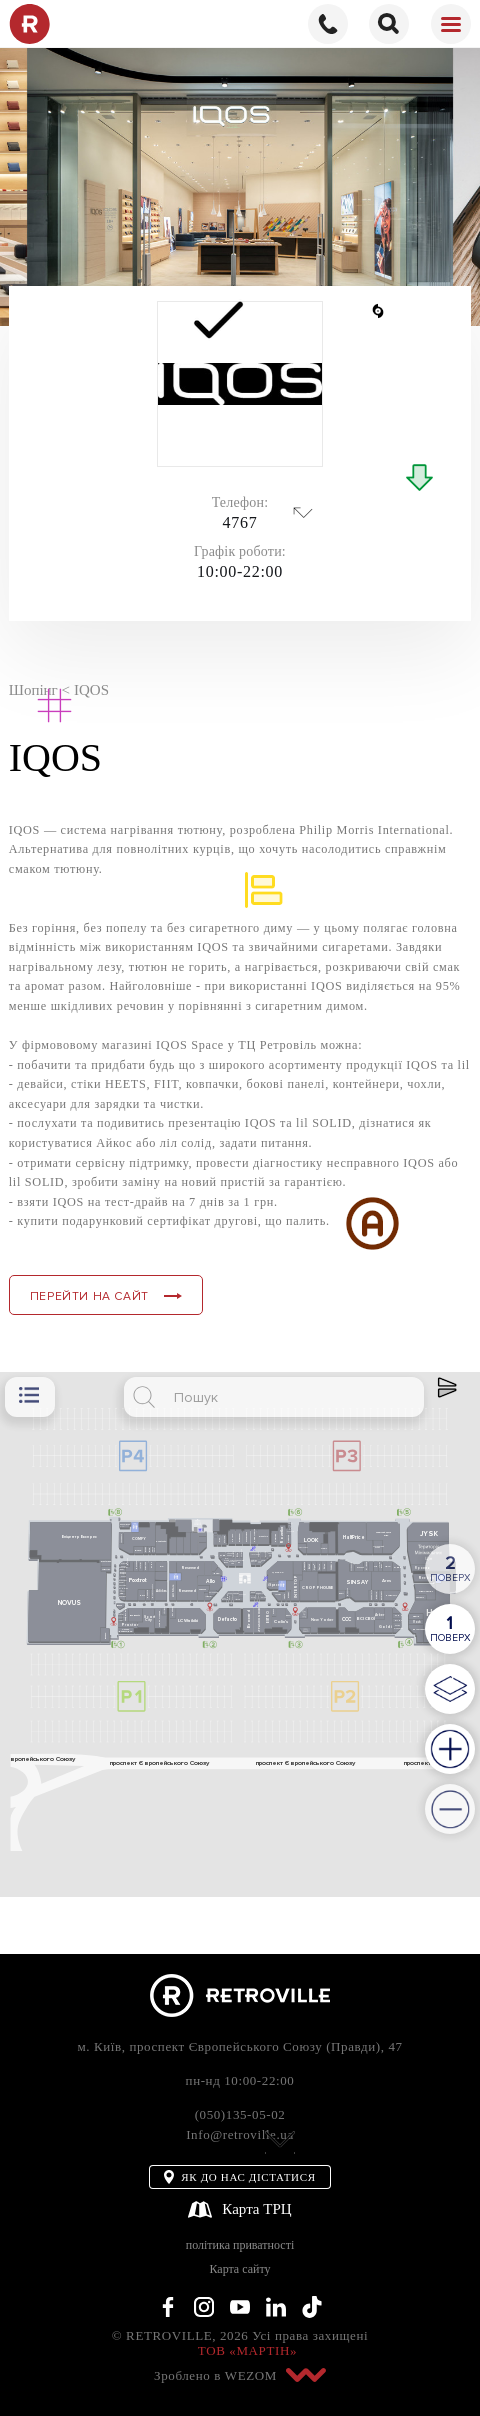 Image resolution: width=480 pixels, height=2416 pixels. What do you see at coordinates (378, 311) in the screenshot?
I see `indicates hurricane or tropical storm warning` at bounding box center [378, 311].